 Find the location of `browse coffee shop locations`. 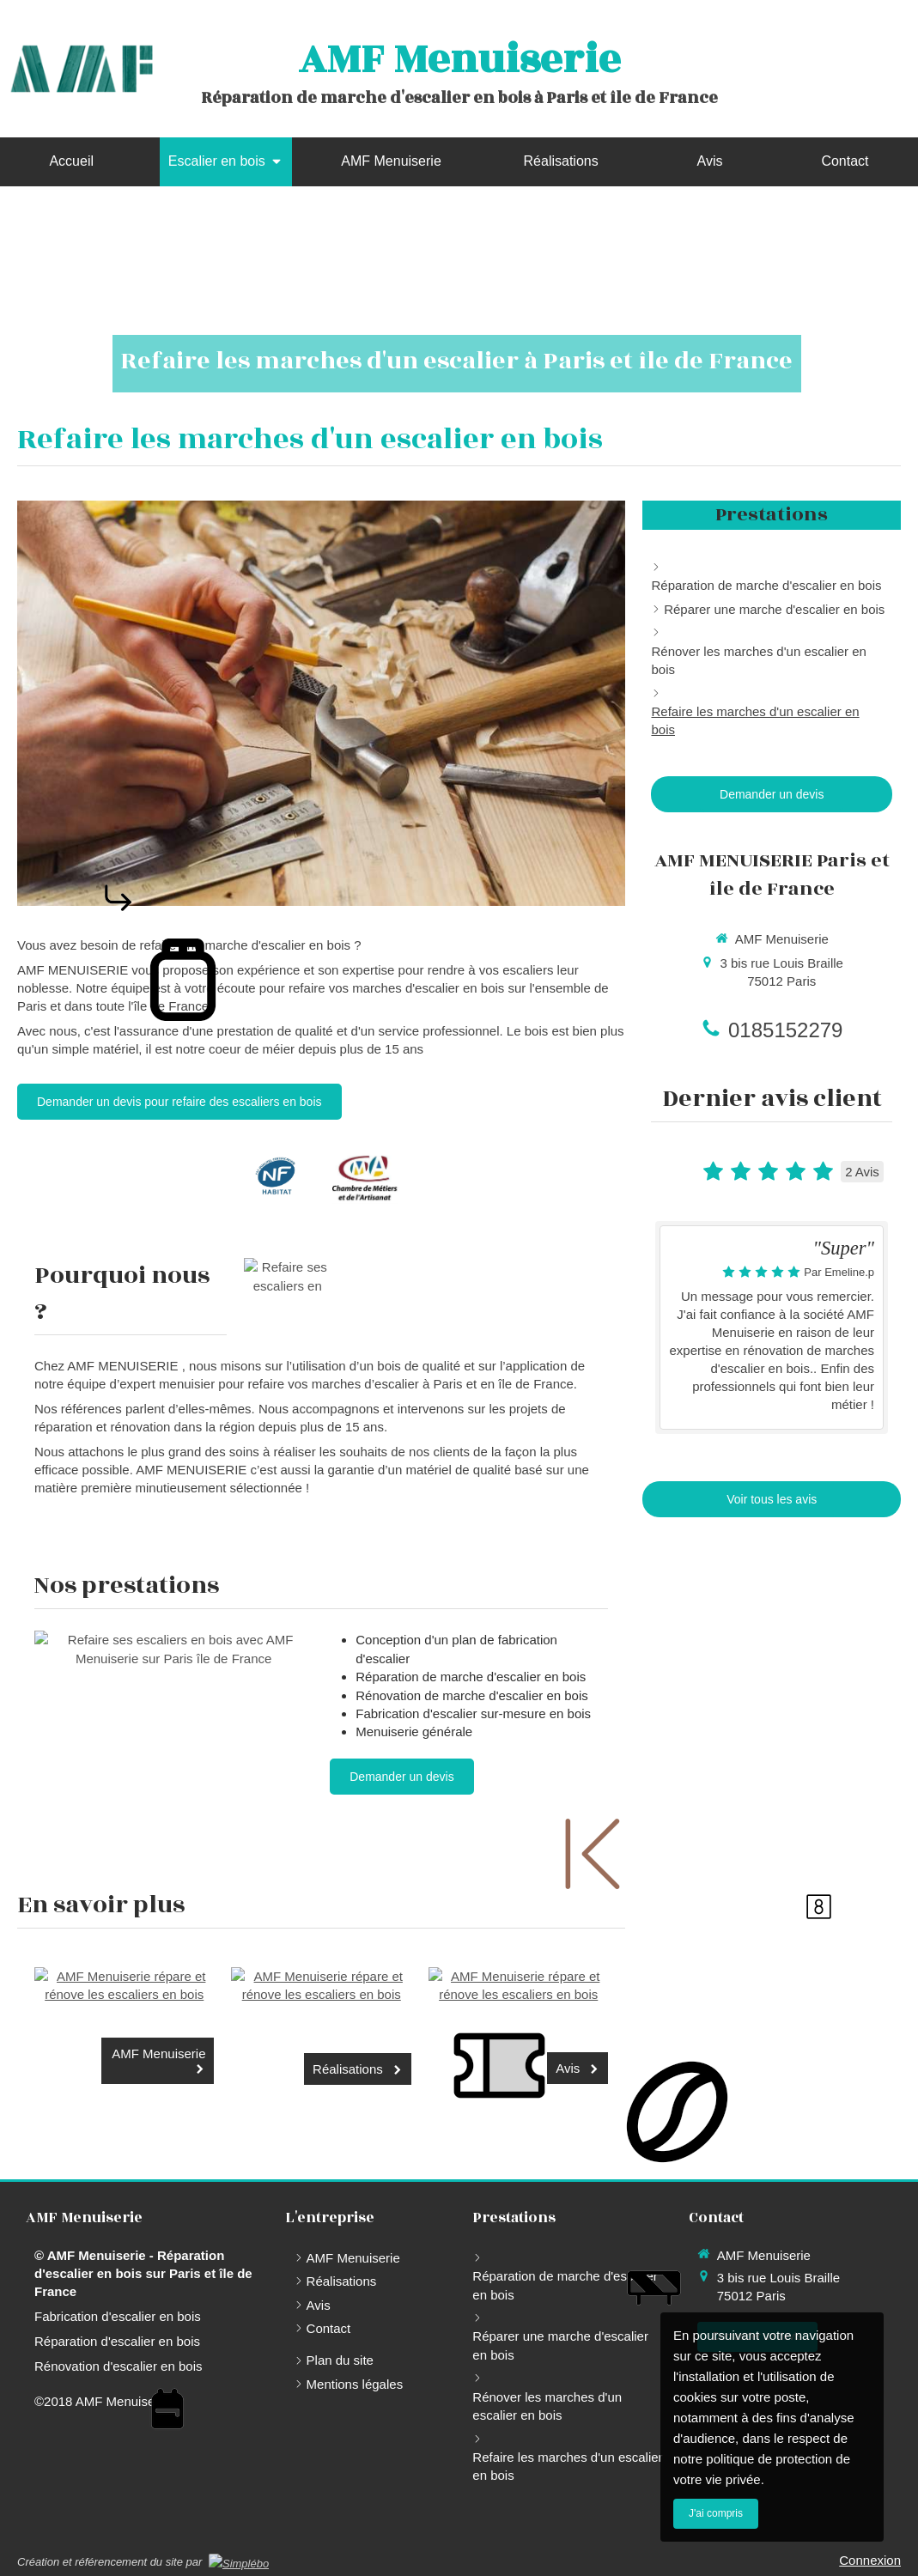

browse coffee shop locations is located at coordinates (677, 2111).